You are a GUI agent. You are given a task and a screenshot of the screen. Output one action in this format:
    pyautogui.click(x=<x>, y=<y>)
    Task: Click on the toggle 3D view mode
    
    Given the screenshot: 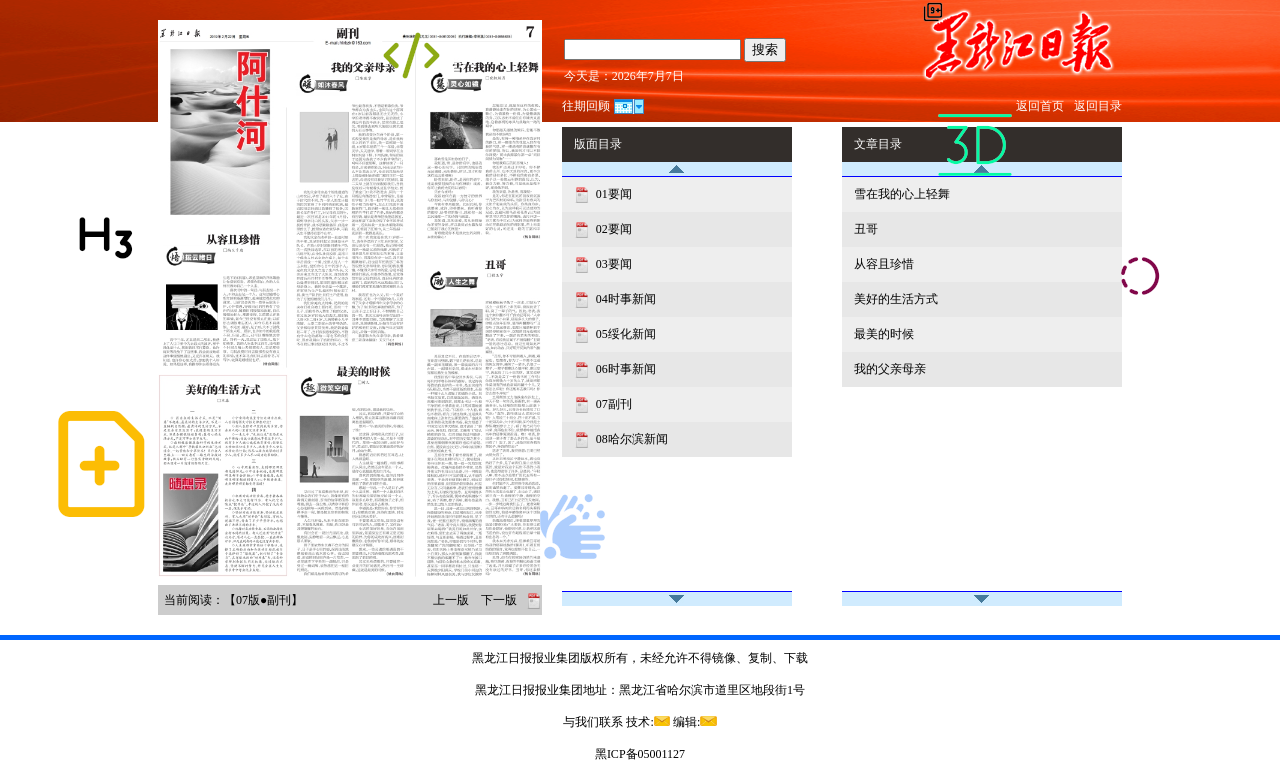 What is the action you would take?
    pyautogui.click(x=975, y=145)
    